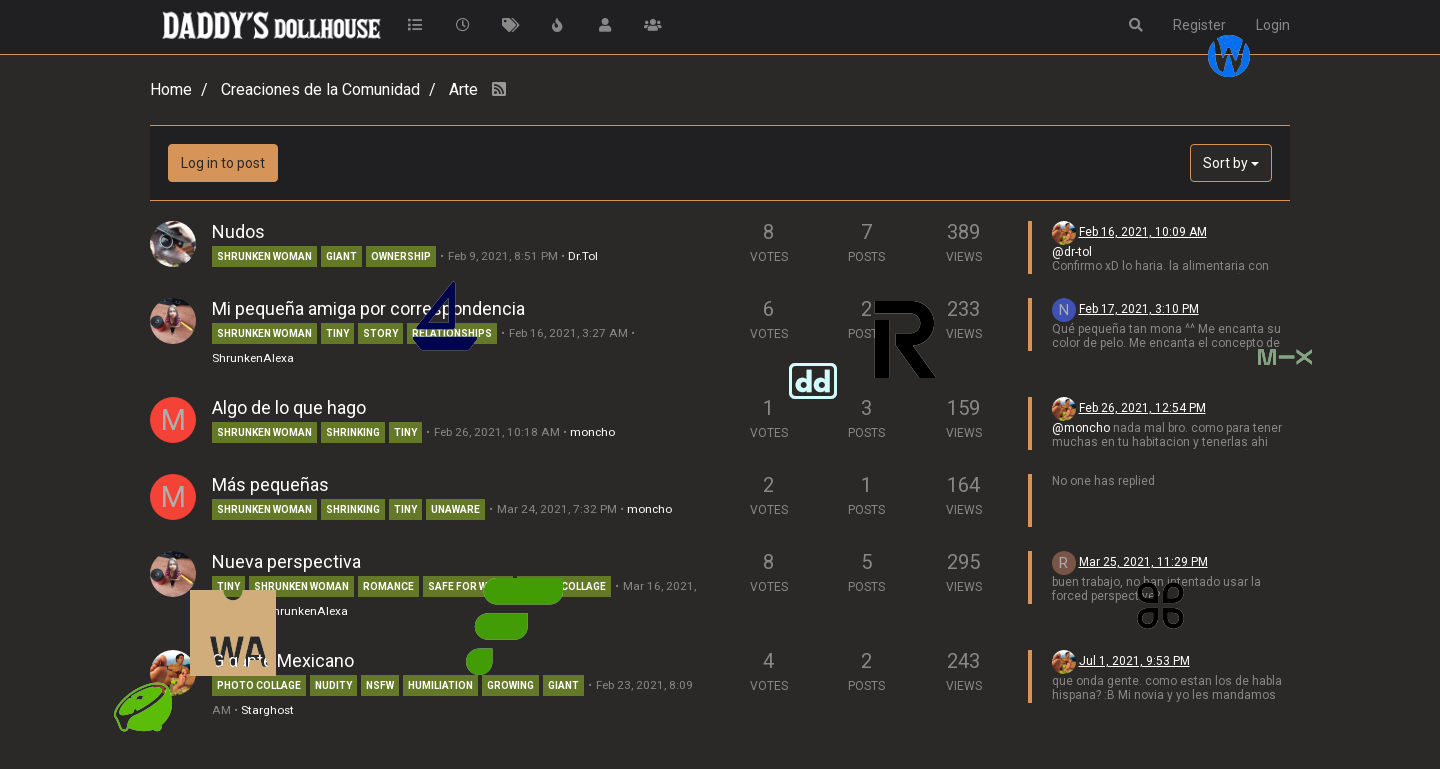  Describe the element at coordinates (143, 707) in the screenshot. I see `open the Fresh framework website or documentation` at that location.